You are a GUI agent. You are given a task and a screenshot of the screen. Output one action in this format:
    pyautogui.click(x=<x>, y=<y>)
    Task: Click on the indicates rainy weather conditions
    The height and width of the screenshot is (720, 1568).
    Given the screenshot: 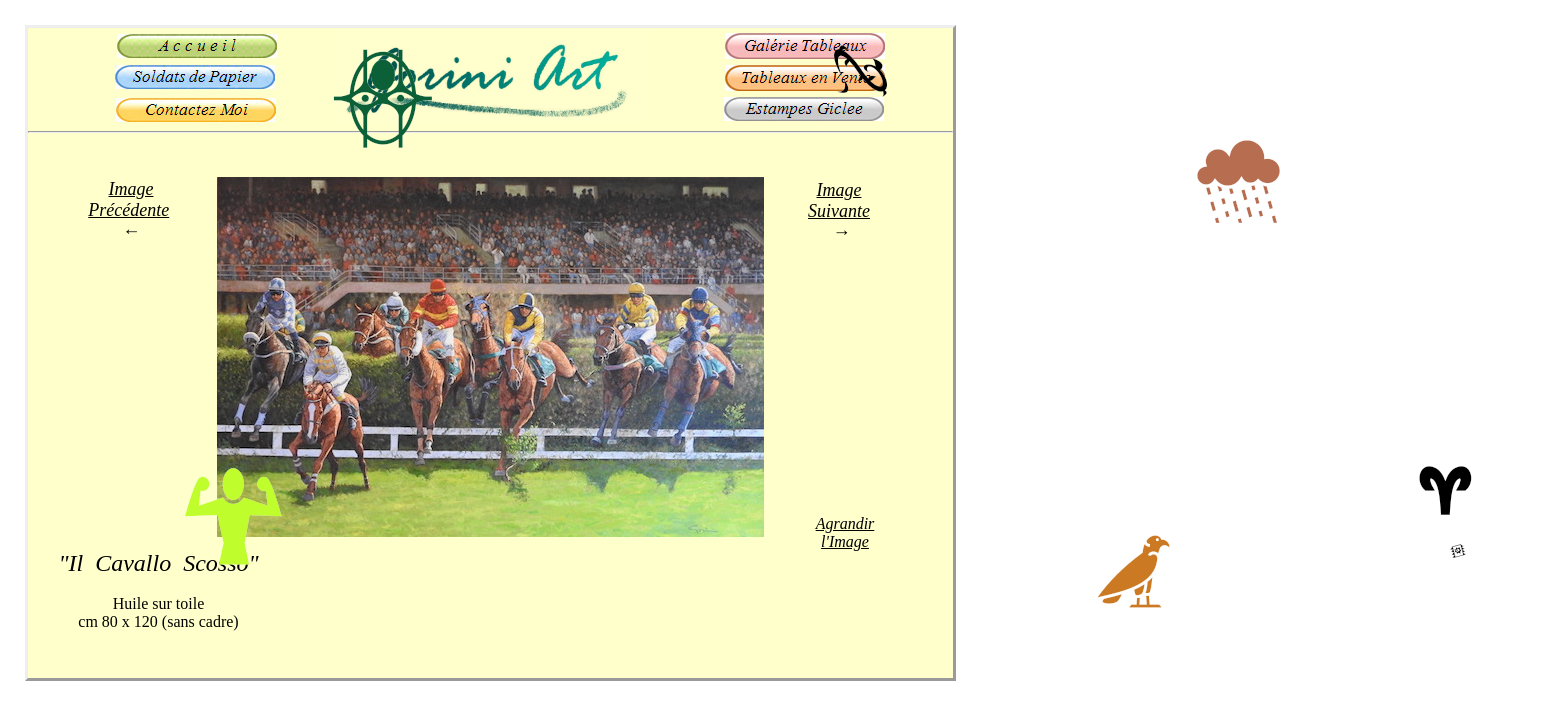 What is the action you would take?
    pyautogui.click(x=1238, y=181)
    